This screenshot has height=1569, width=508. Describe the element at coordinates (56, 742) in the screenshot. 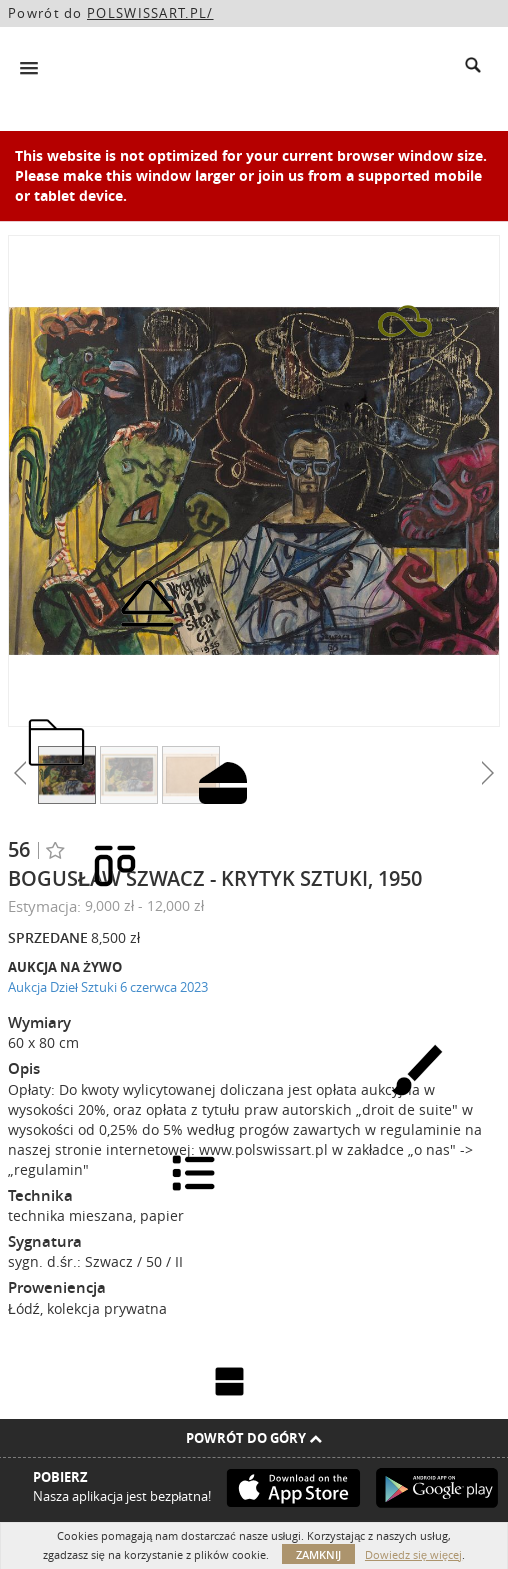

I see `access your files and documents` at that location.